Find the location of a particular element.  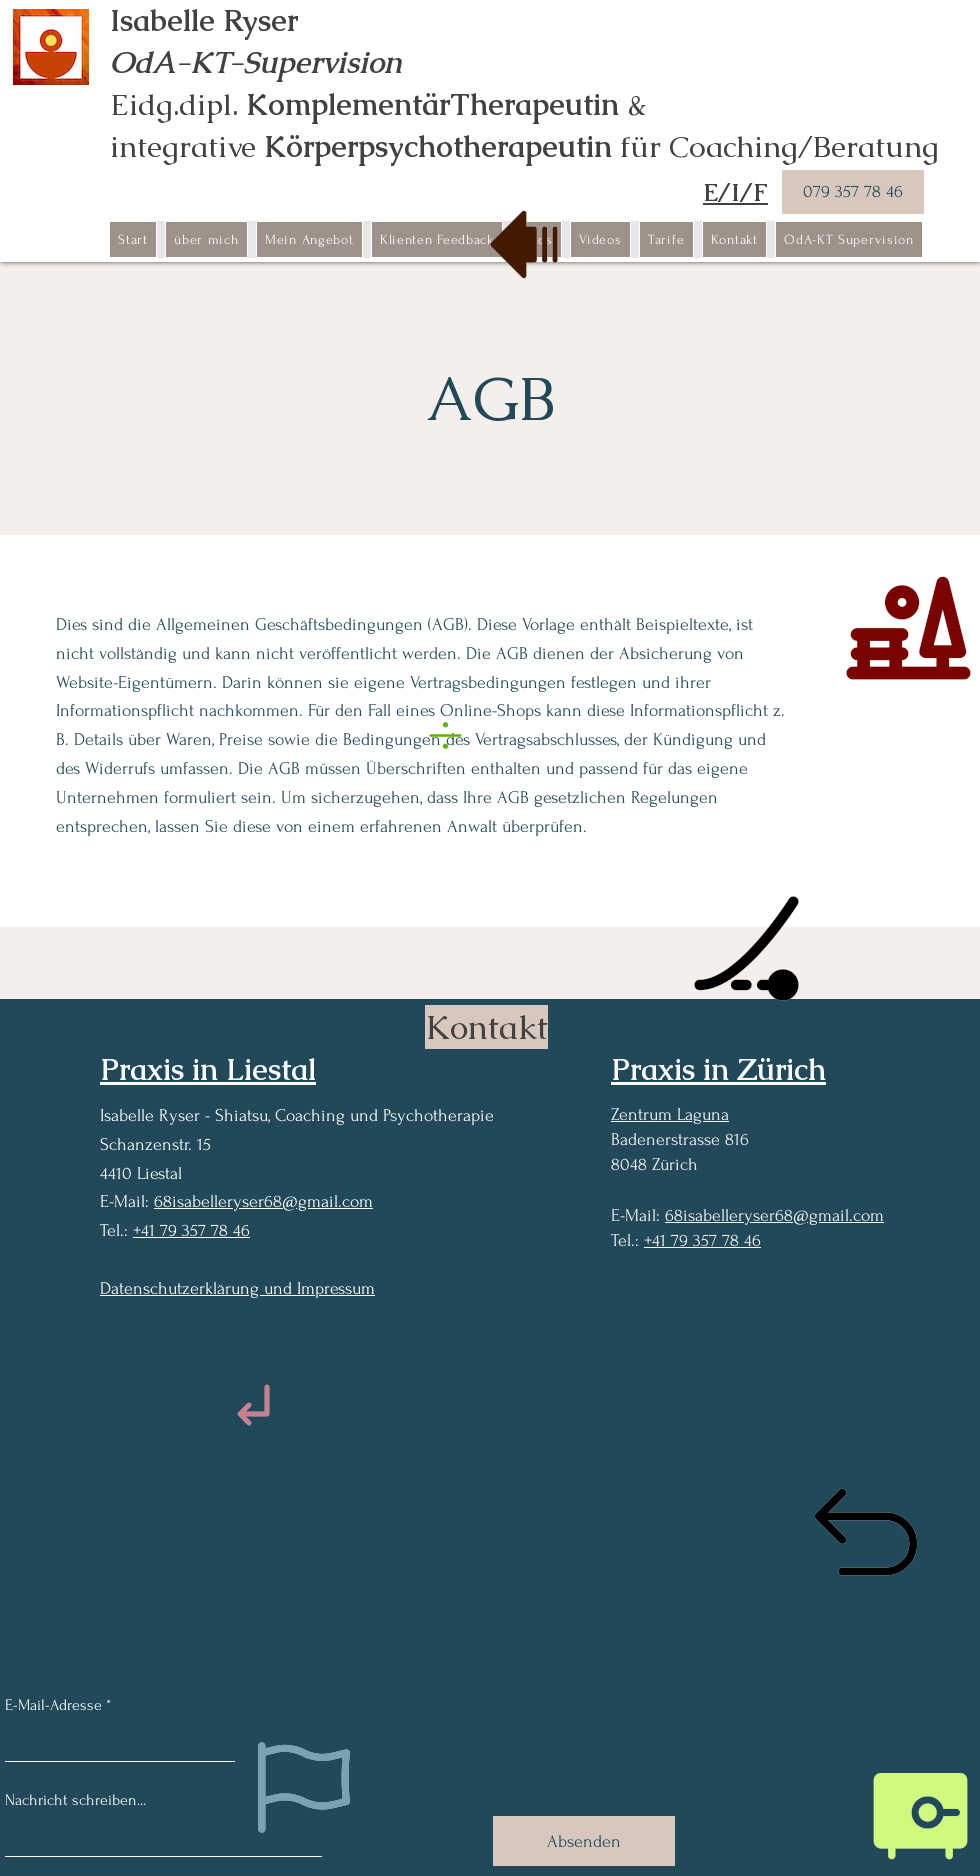

flag or report content is located at coordinates (303, 1787).